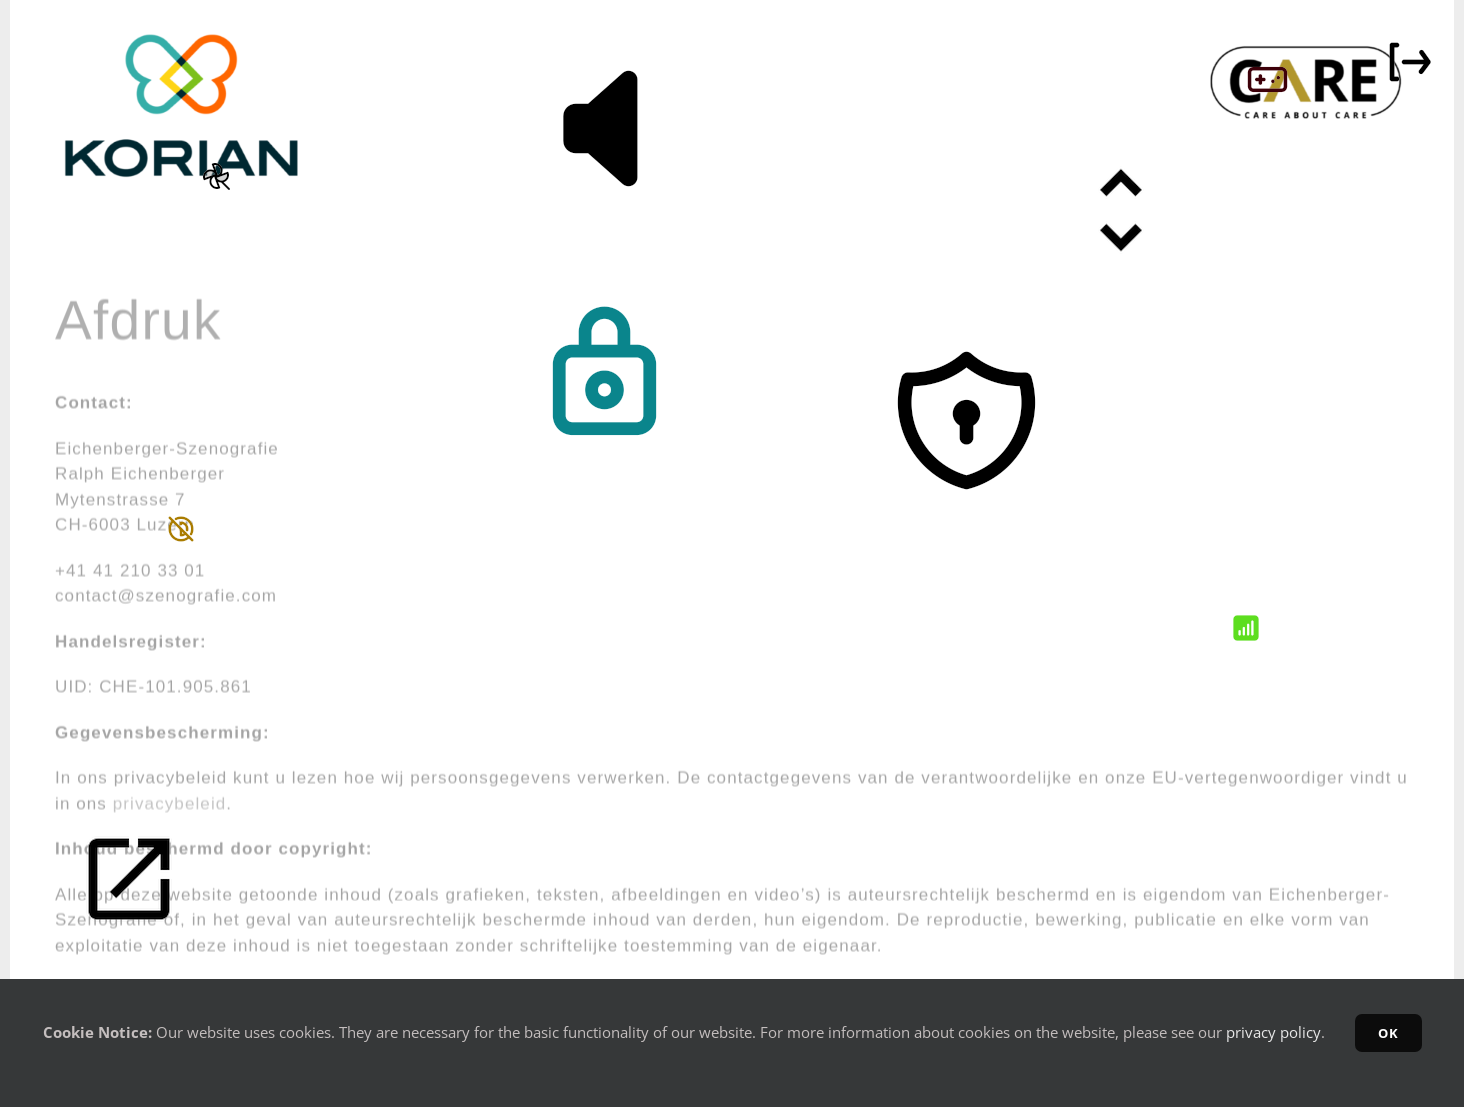 The width and height of the screenshot is (1464, 1107). What do you see at coordinates (604, 128) in the screenshot?
I see `mute or unmute audio` at bounding box center [604, 128].